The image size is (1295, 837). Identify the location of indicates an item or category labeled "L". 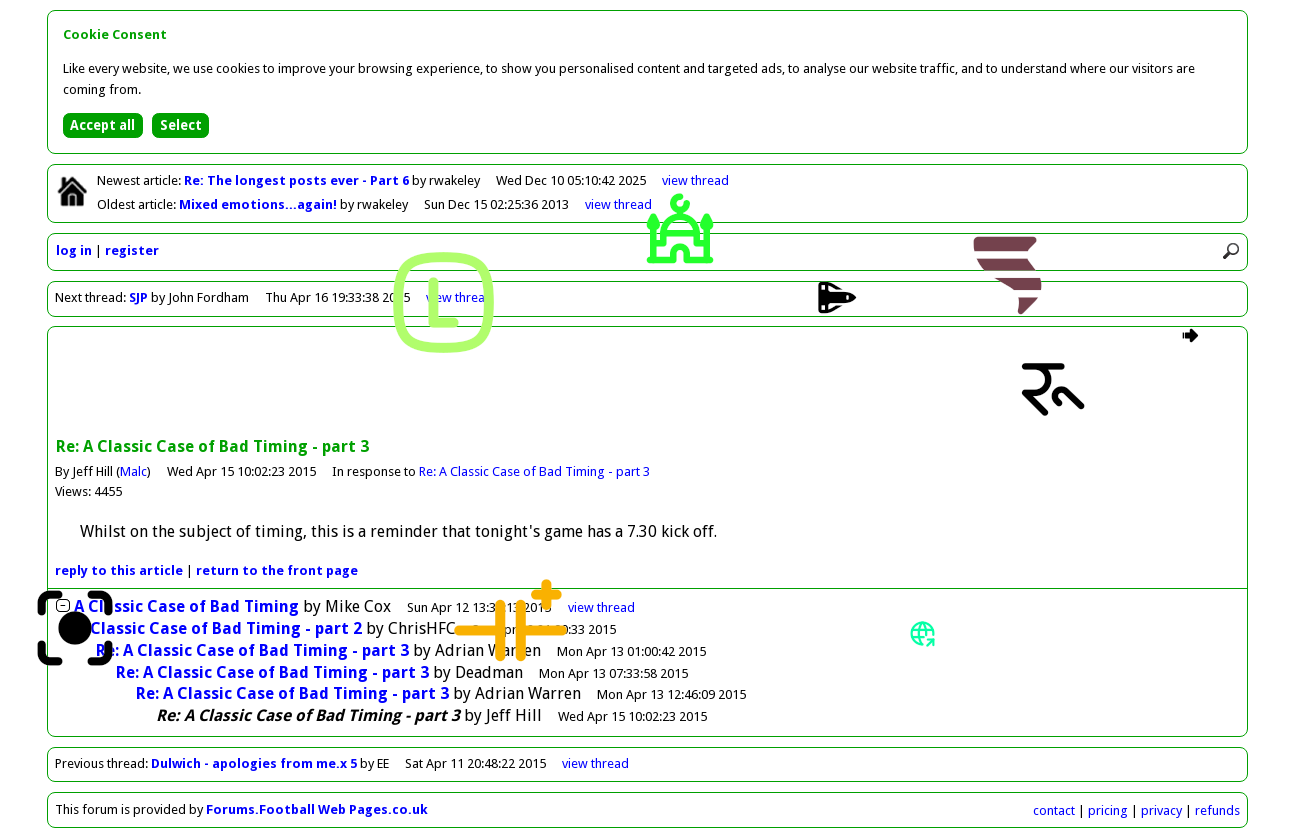
(443, 302).